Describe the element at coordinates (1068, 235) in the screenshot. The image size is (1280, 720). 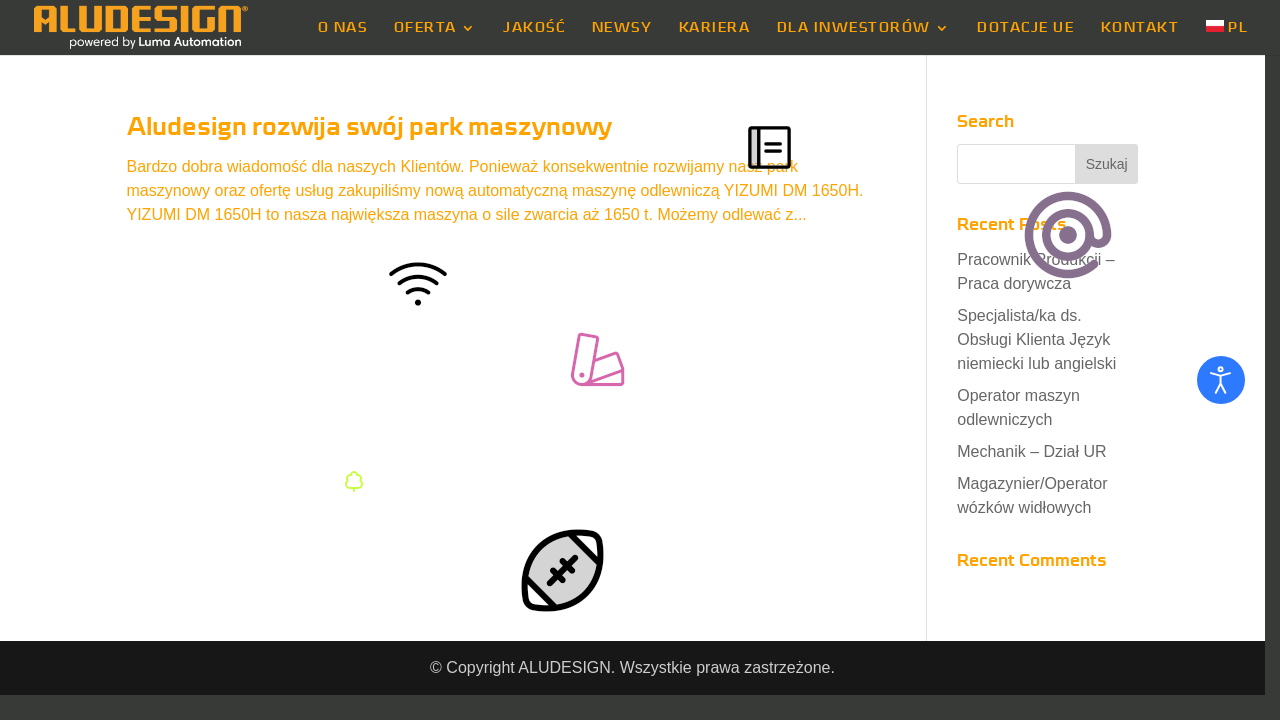
I see `mailgun email service integration` at that location.